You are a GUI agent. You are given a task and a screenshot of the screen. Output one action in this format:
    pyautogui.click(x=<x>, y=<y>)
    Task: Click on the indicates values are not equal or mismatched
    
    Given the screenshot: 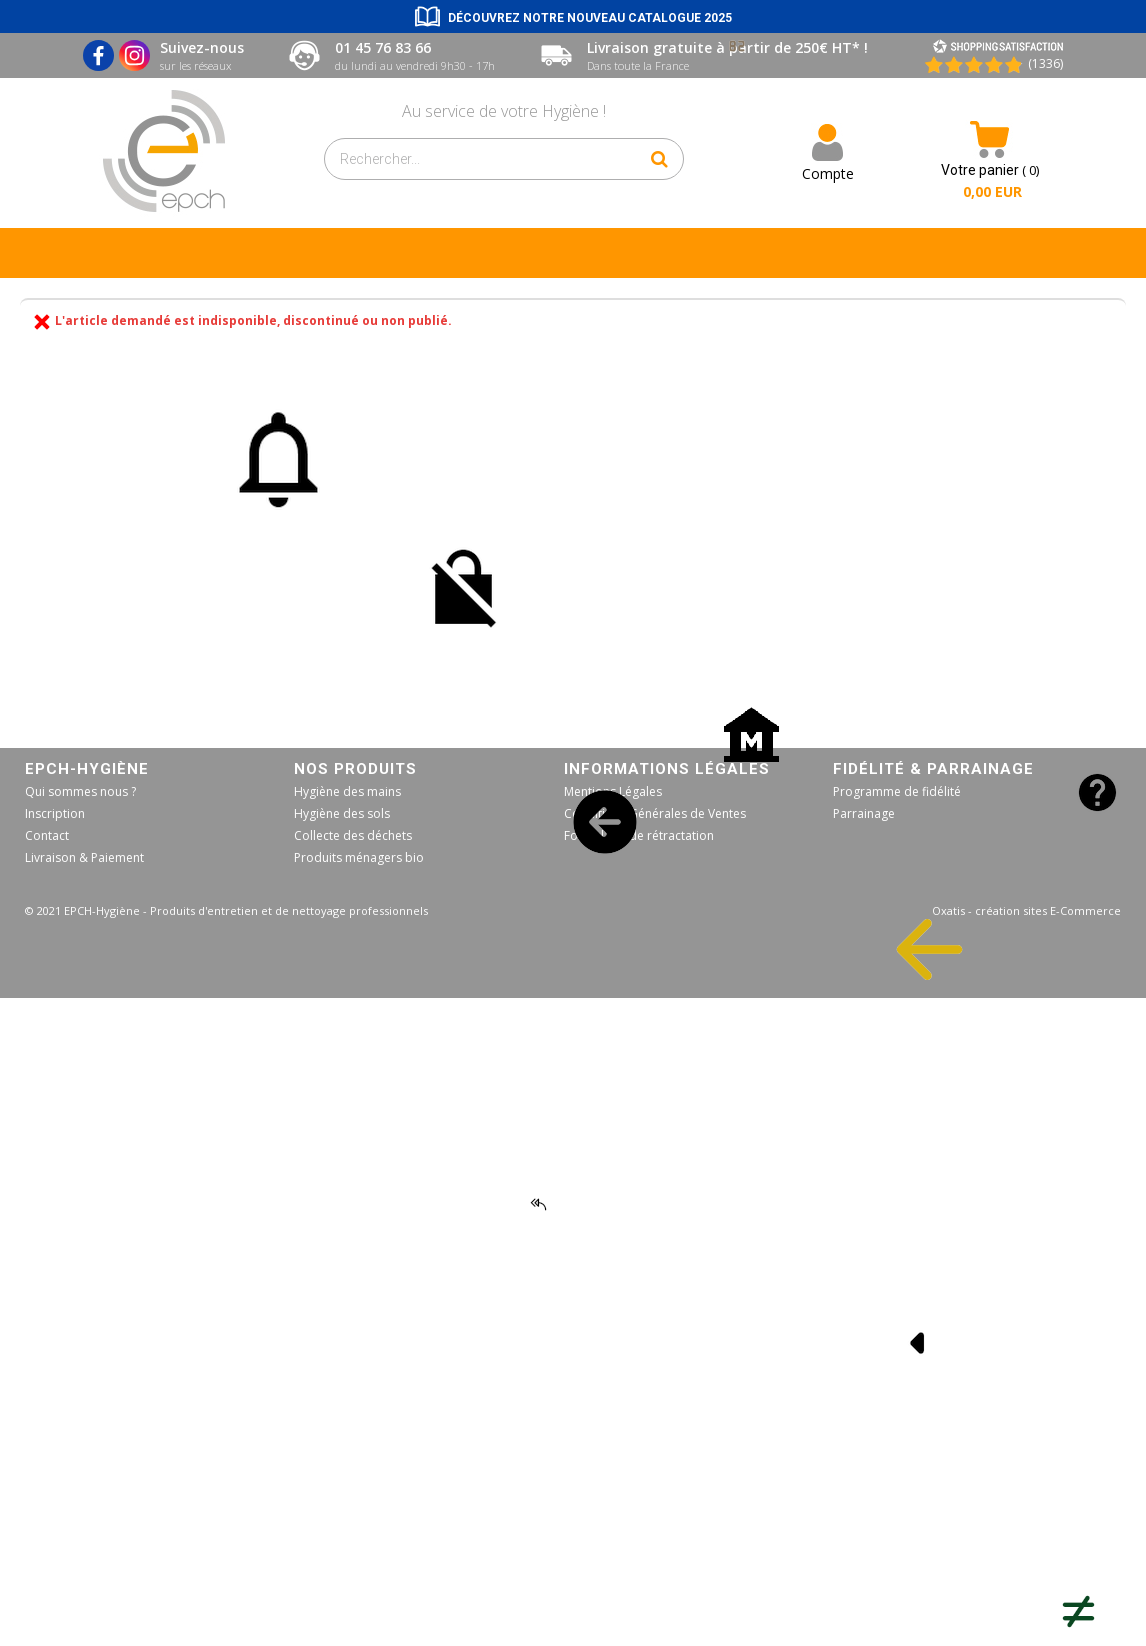 What is the action you would take?
    pyautogui.click(x=1078, y=1611)
    